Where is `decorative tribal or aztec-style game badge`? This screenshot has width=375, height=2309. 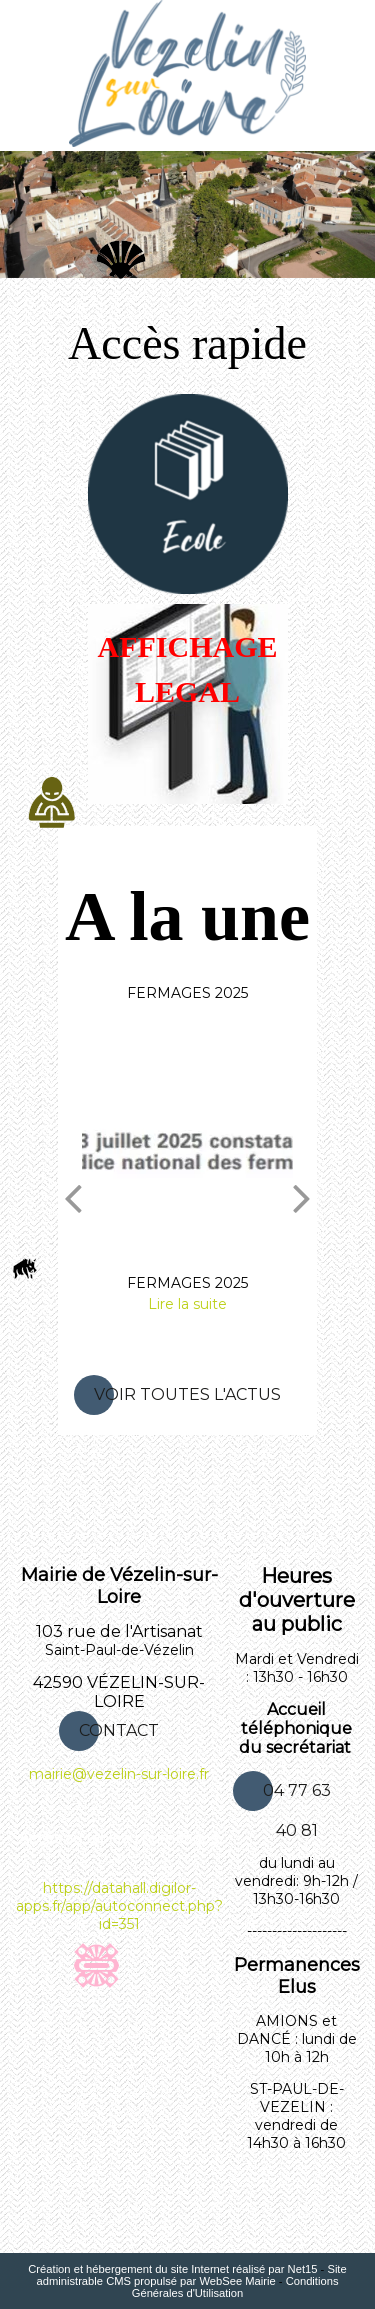
decorative tribal or aztec-style game badge is located at coordinates (96, 1965).